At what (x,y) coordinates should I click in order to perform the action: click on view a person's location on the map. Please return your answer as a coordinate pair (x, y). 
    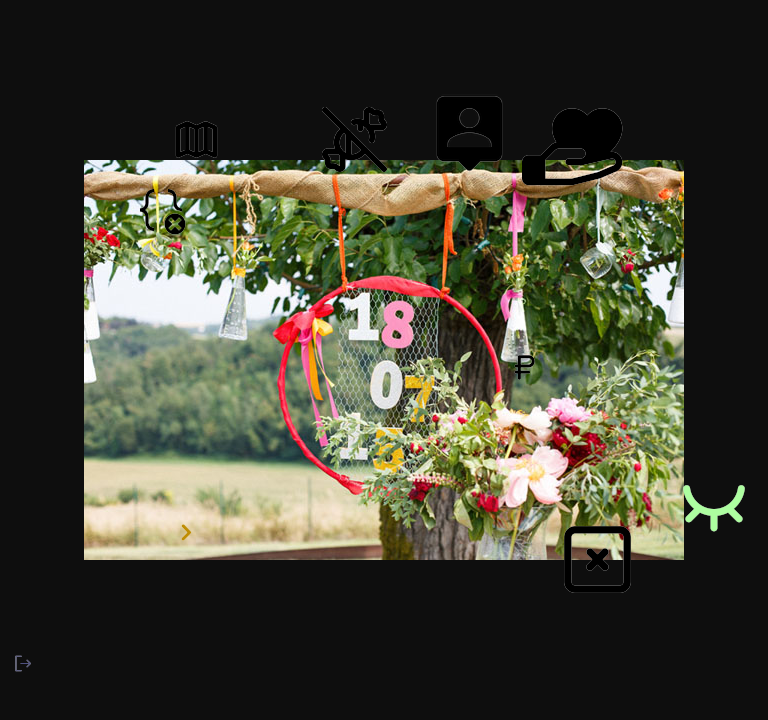
    Looking at the image, I should click on (469, 132).